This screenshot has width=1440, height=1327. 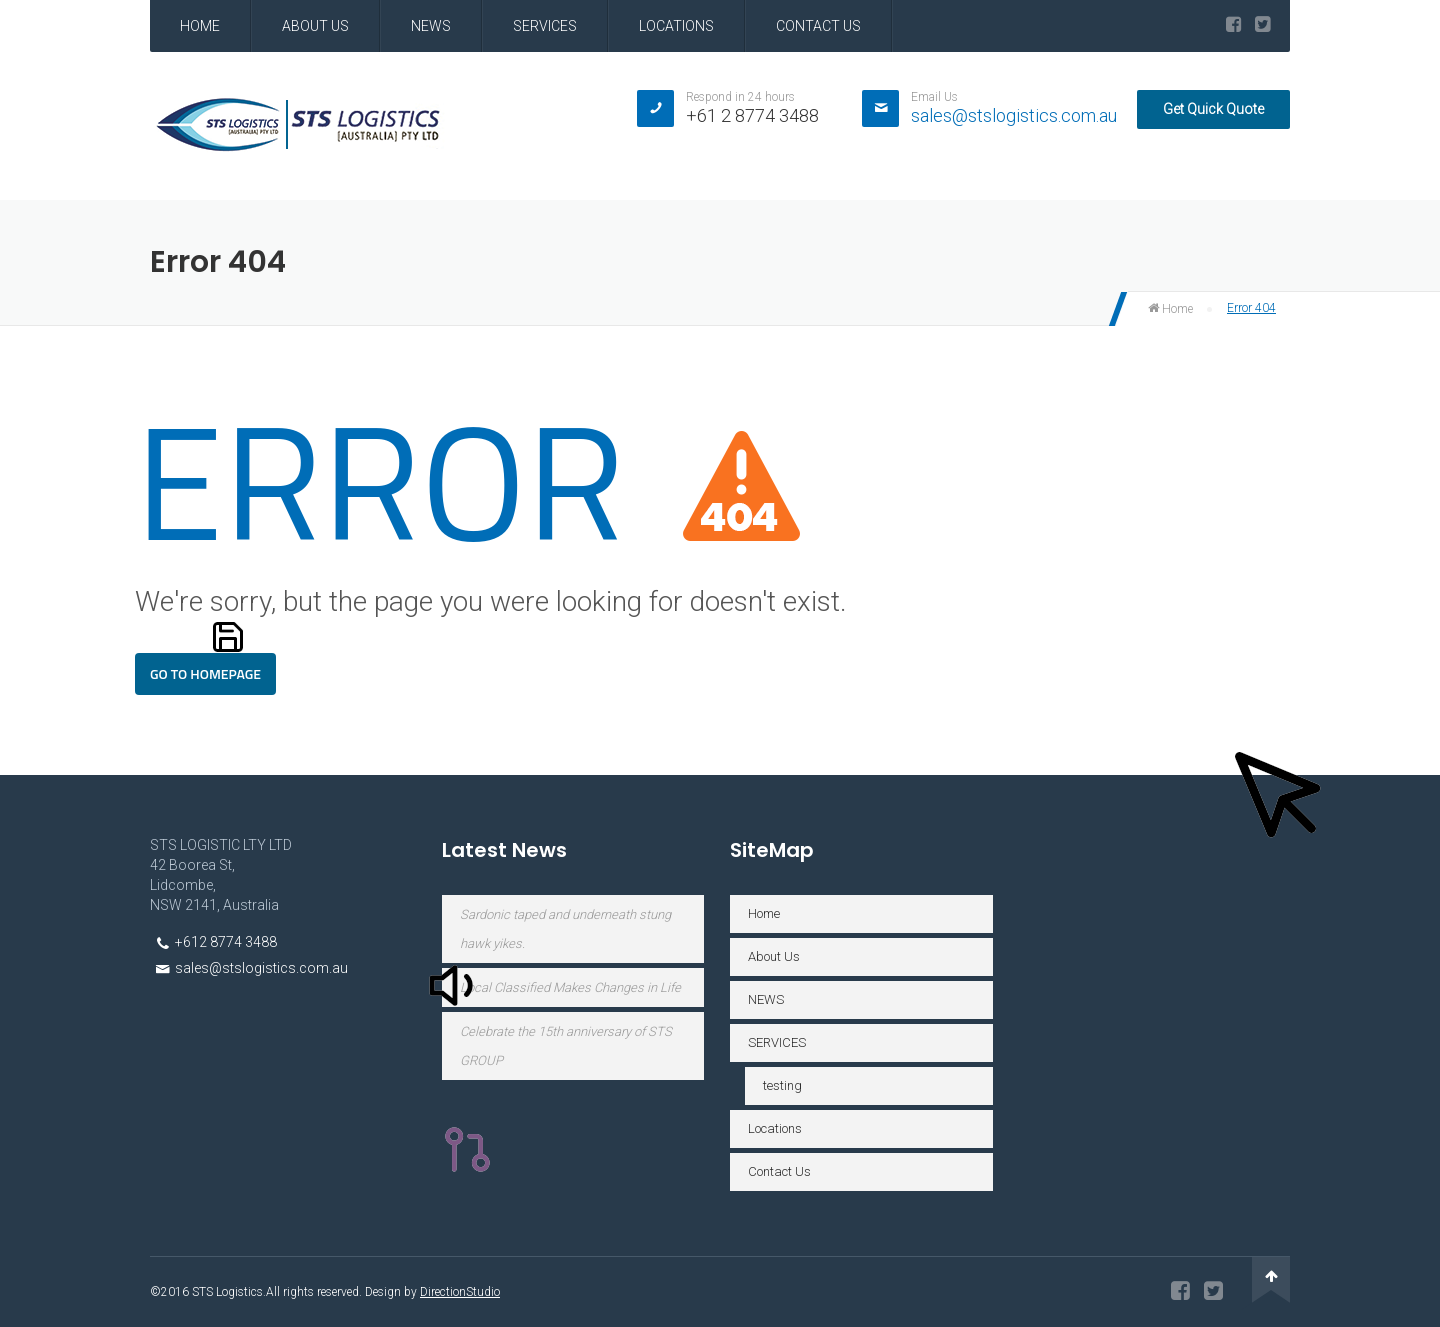 I want to click on create a new pull request, so click(x=467, y=1149).